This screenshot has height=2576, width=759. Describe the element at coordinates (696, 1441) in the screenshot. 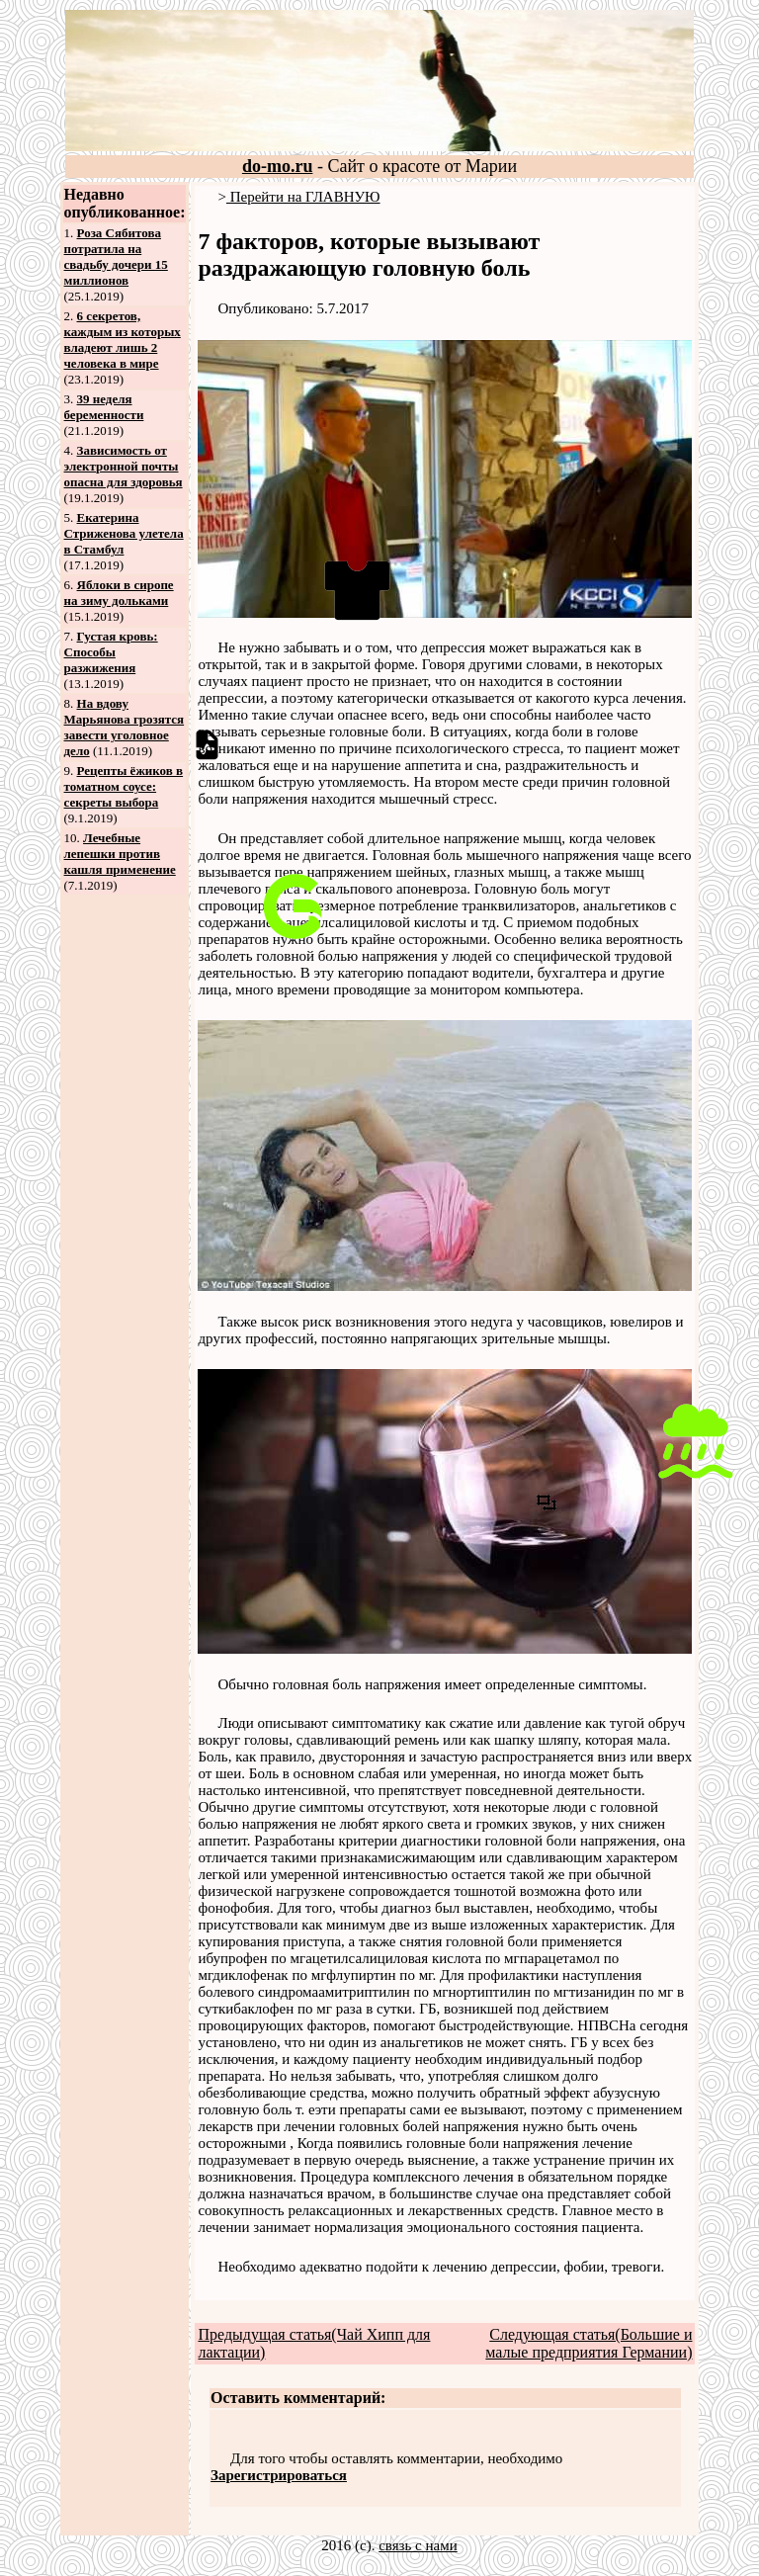

I see `indicates rainy weather with flooding conditions` at that location.